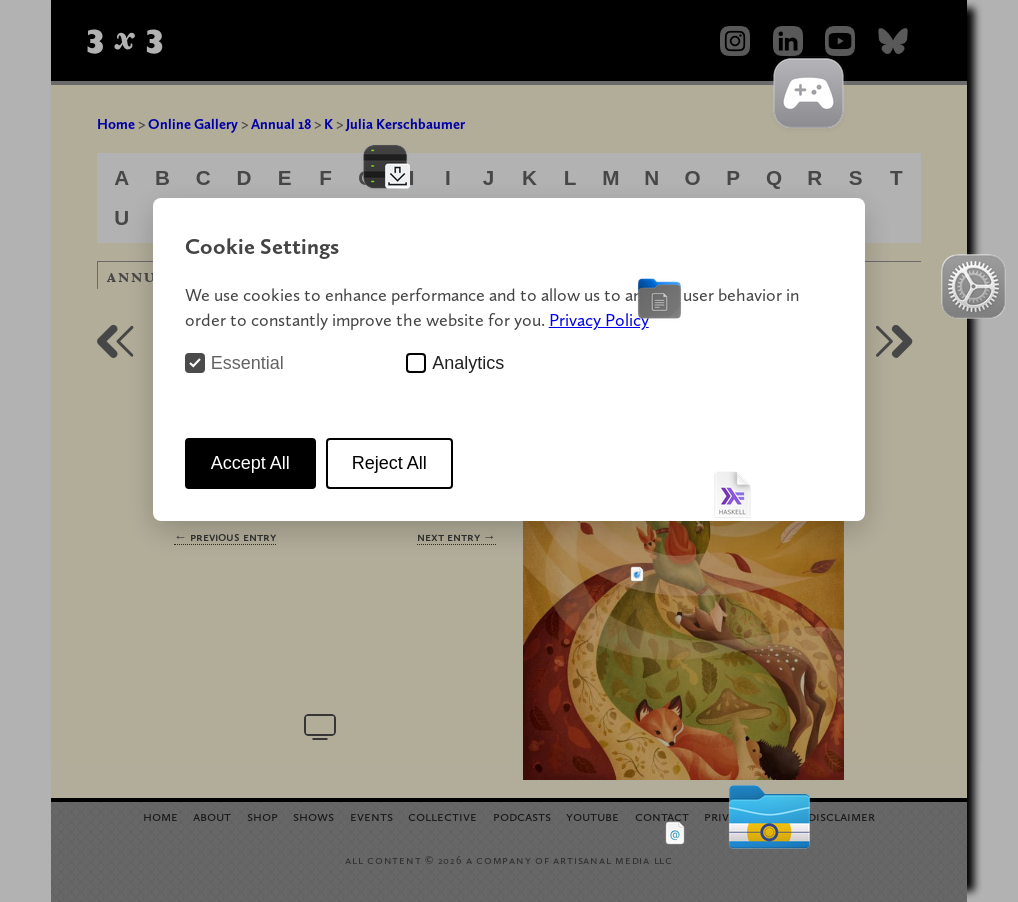  What do you see at coordinates (808, 94) in the screenshot?
I see `access gaming preferences and settings` at bounding box center [808, 94].